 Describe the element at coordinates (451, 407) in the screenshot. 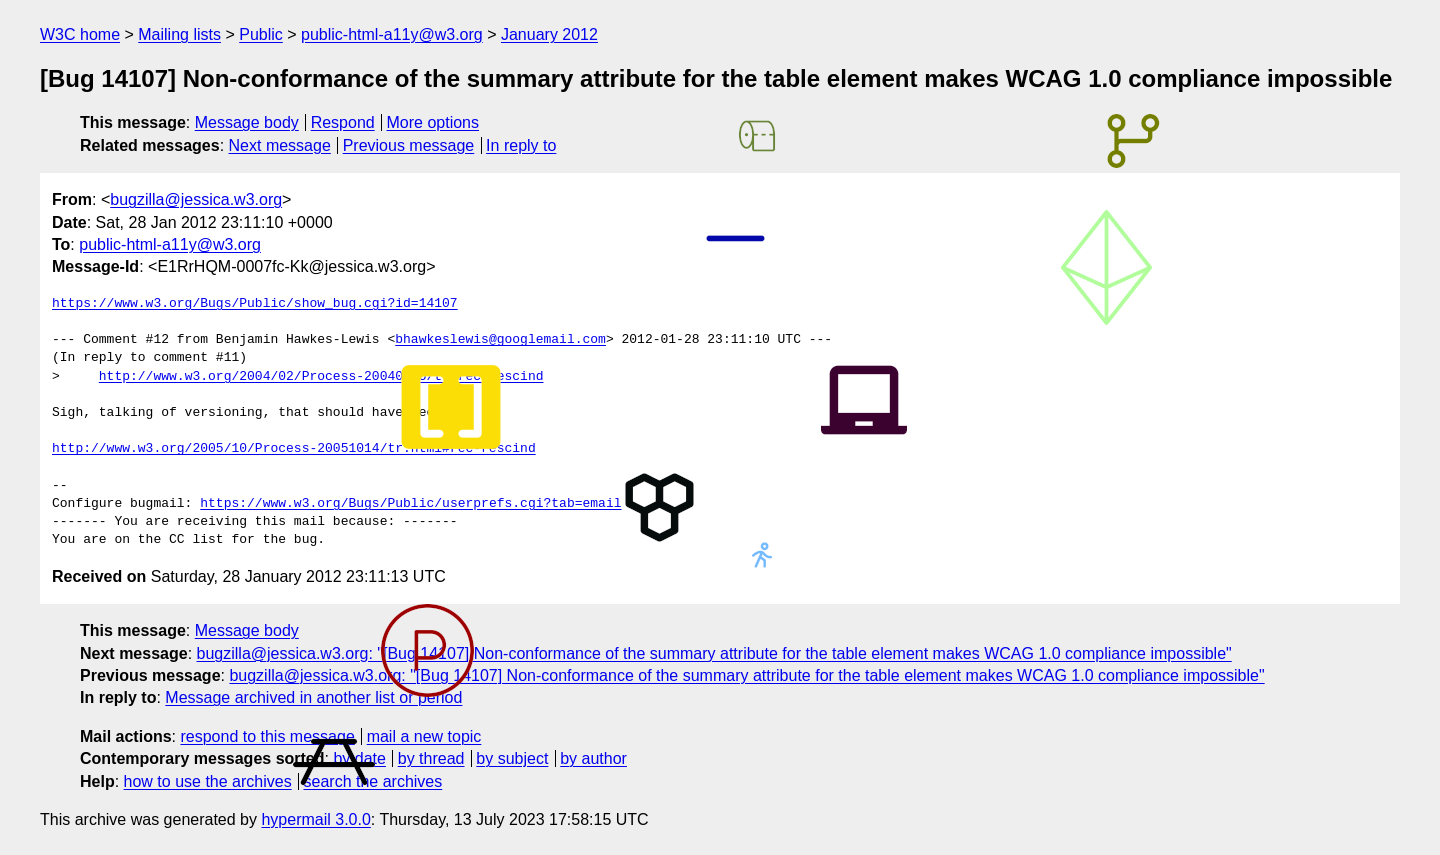

I see `format text as code or array` at that location.